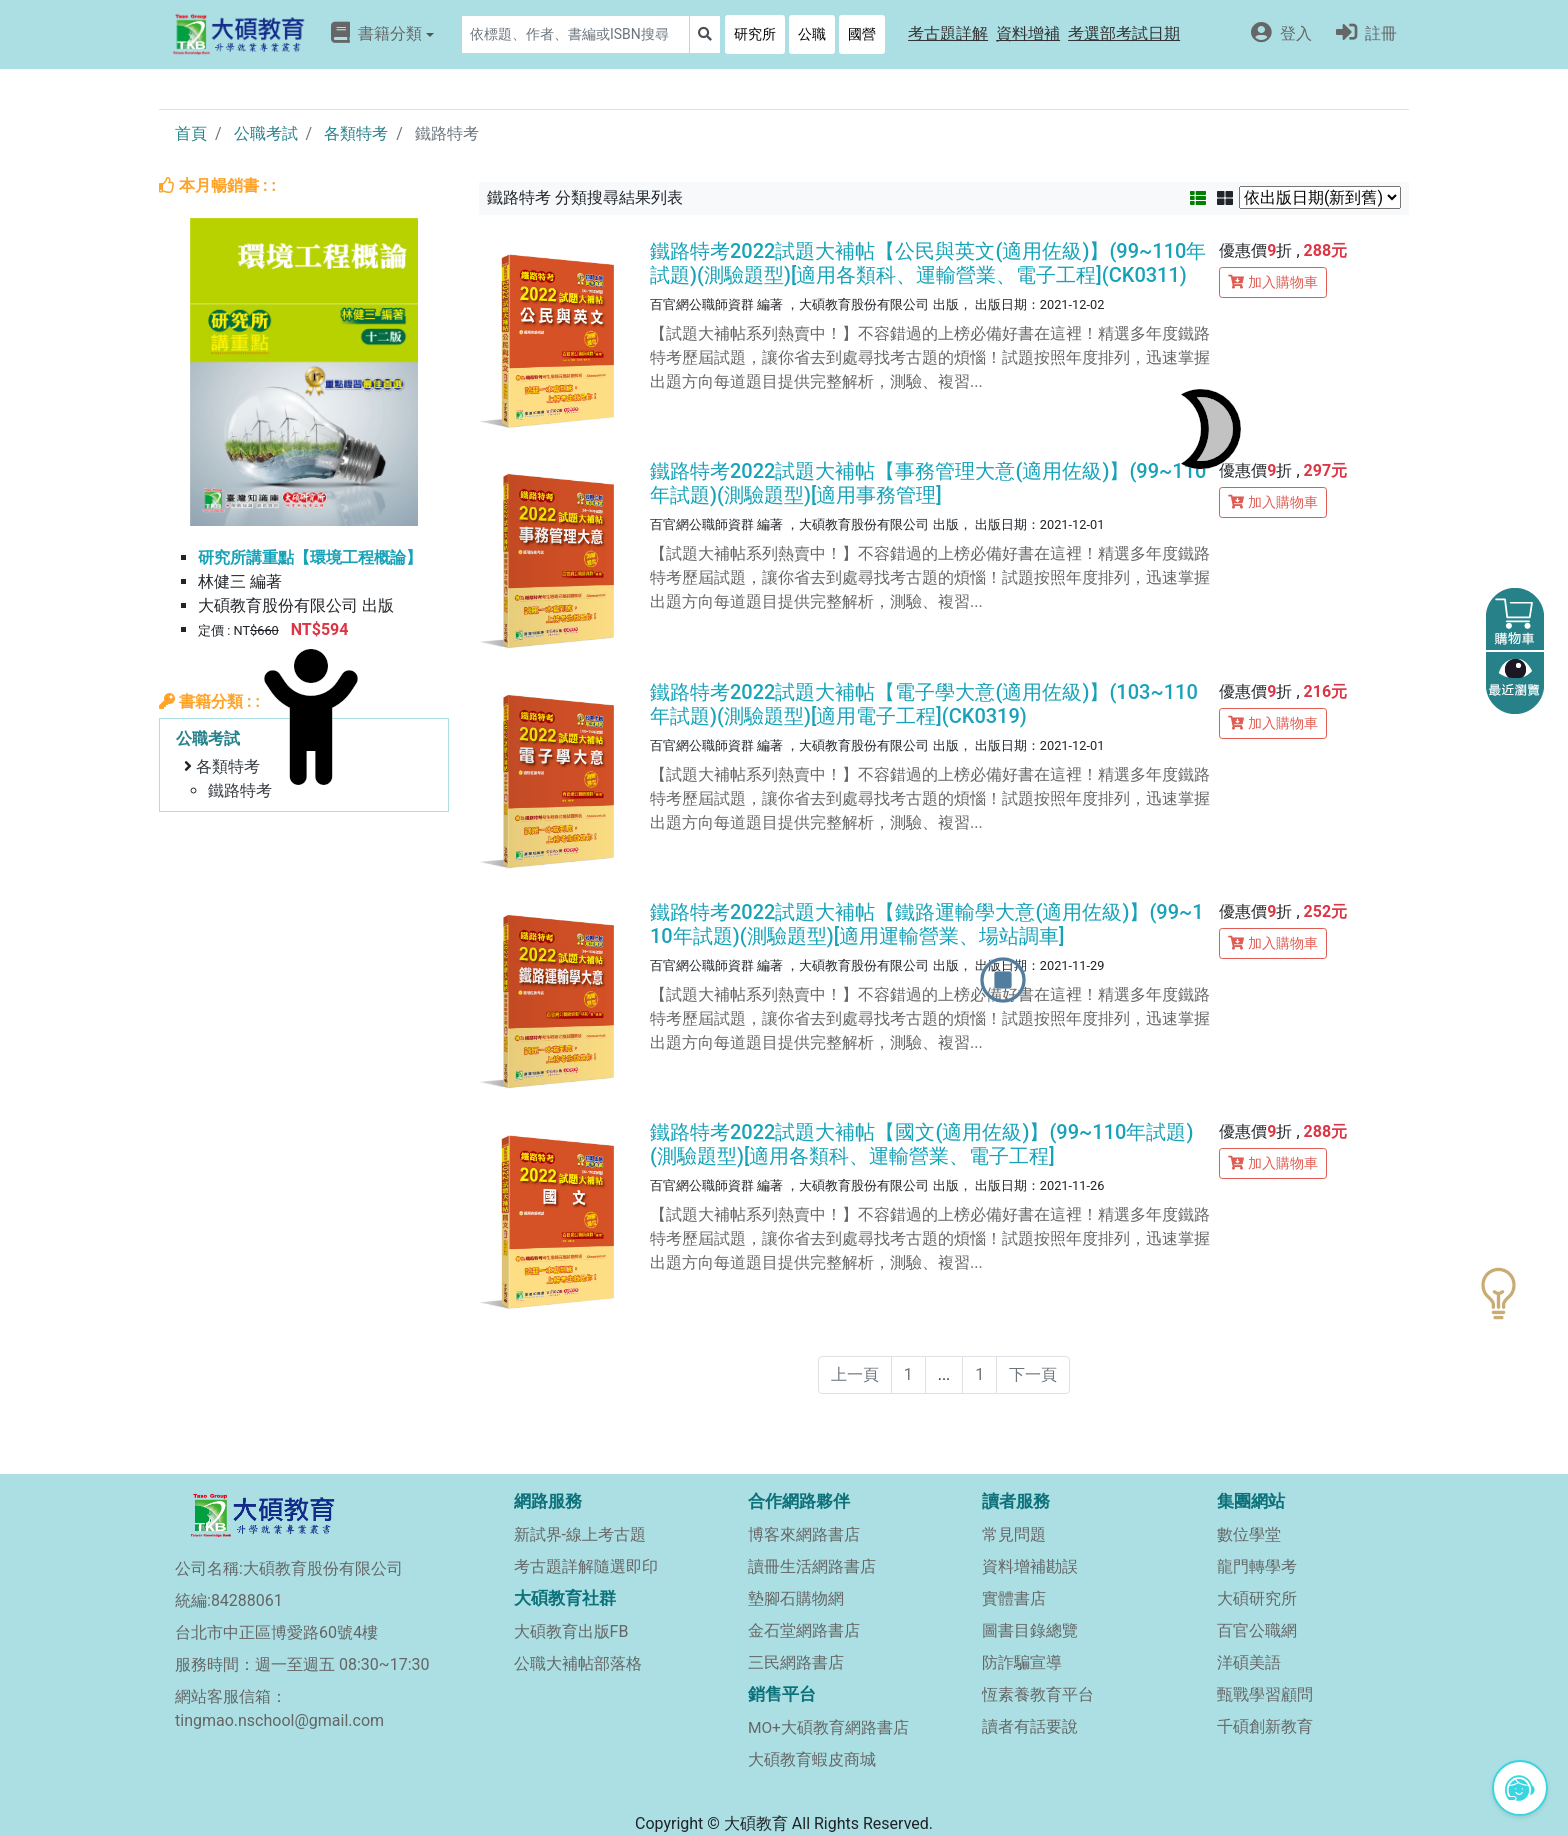  Describe the element at coordinates (1209, 429) in the screenshot. I see `toggle dark mode or night theme` at that location.